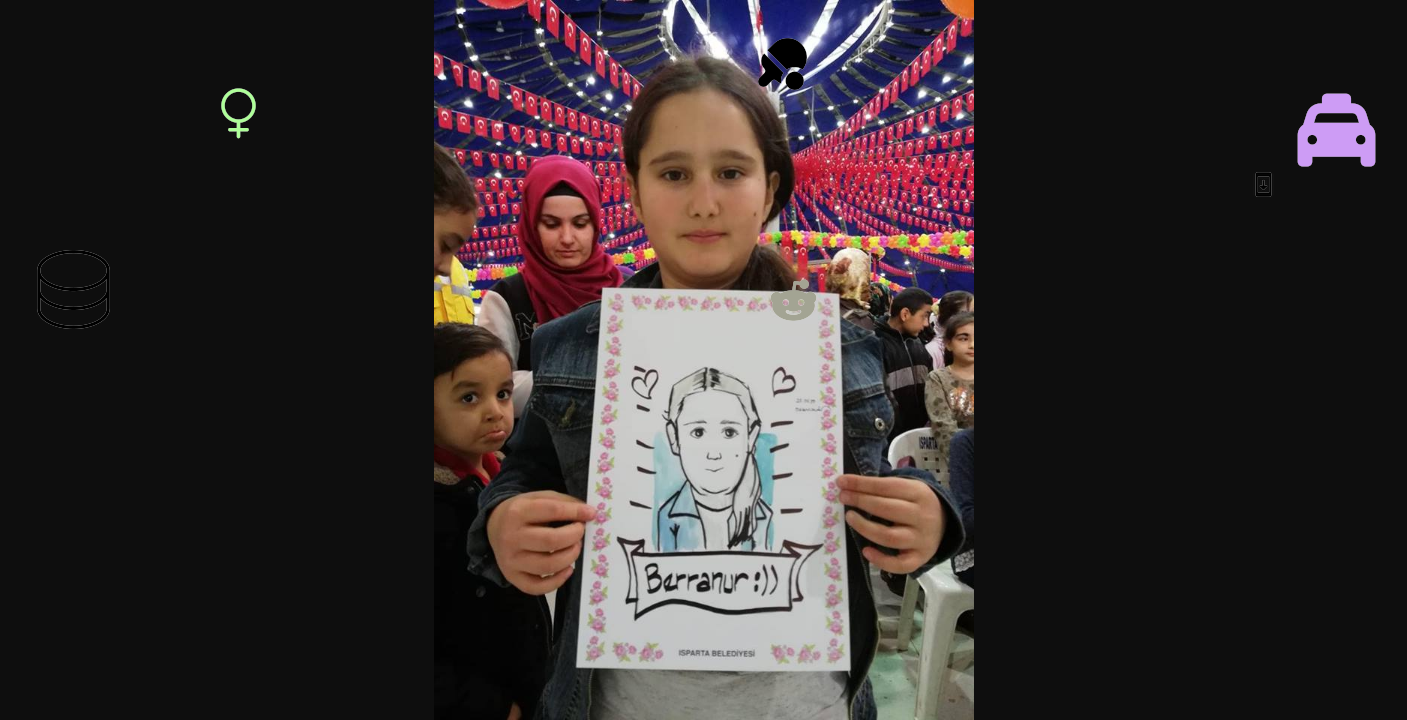 The image size is (1407, 720). I want to click on indicates female gender option, so click(238, 112).